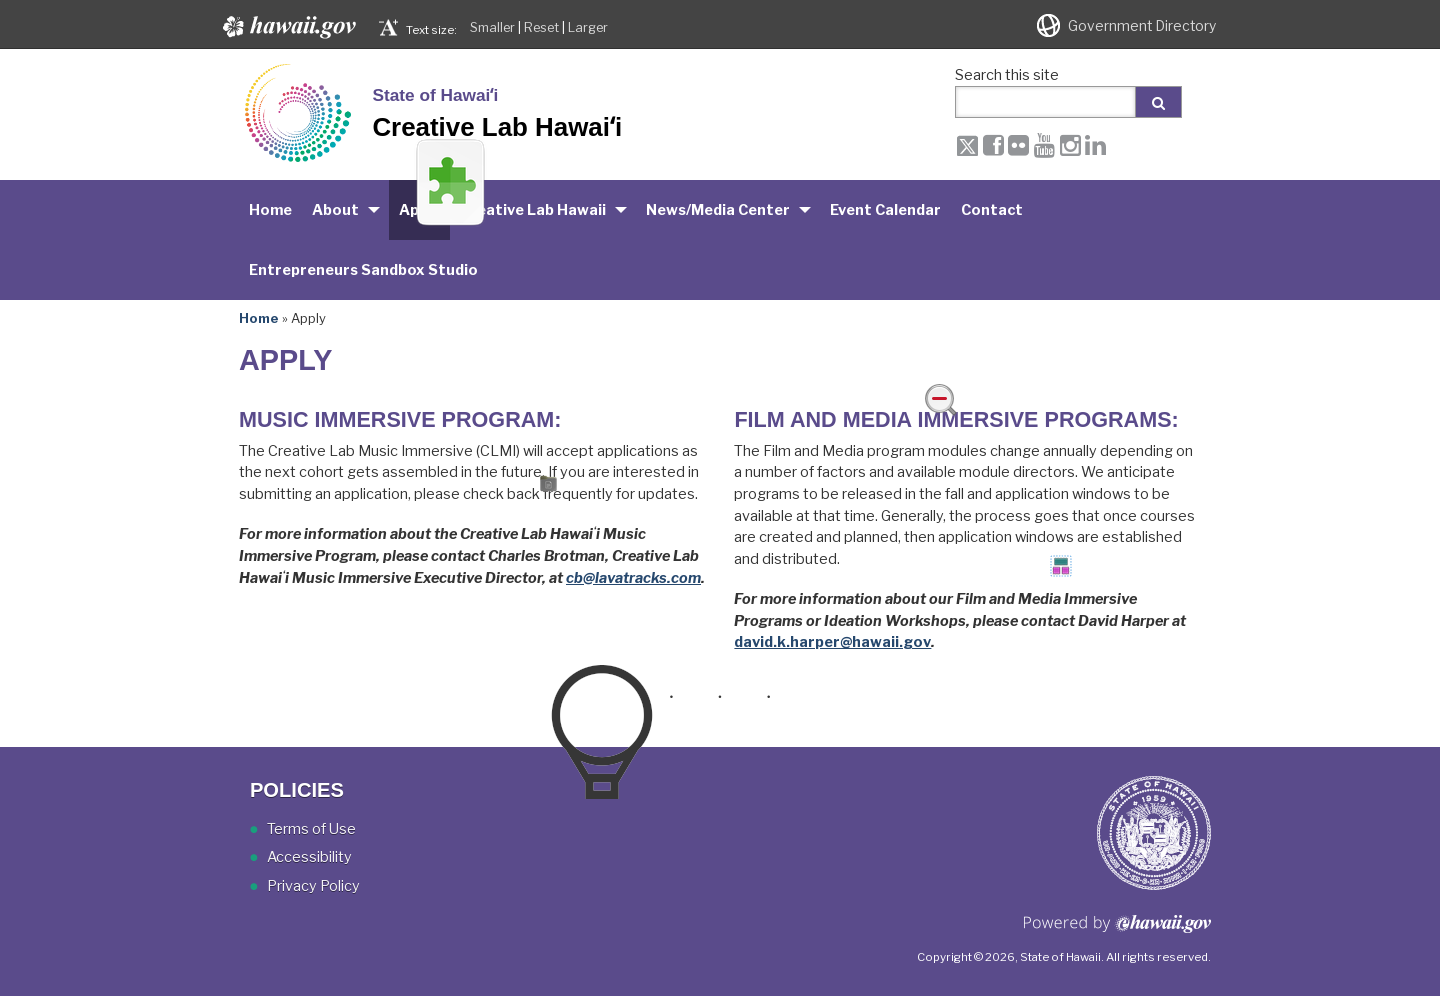  What do you see at coordinates (602, 732) in the screenshot?
I see `start the welcome tour or onboarding guide` at bounding box center [602, 732].